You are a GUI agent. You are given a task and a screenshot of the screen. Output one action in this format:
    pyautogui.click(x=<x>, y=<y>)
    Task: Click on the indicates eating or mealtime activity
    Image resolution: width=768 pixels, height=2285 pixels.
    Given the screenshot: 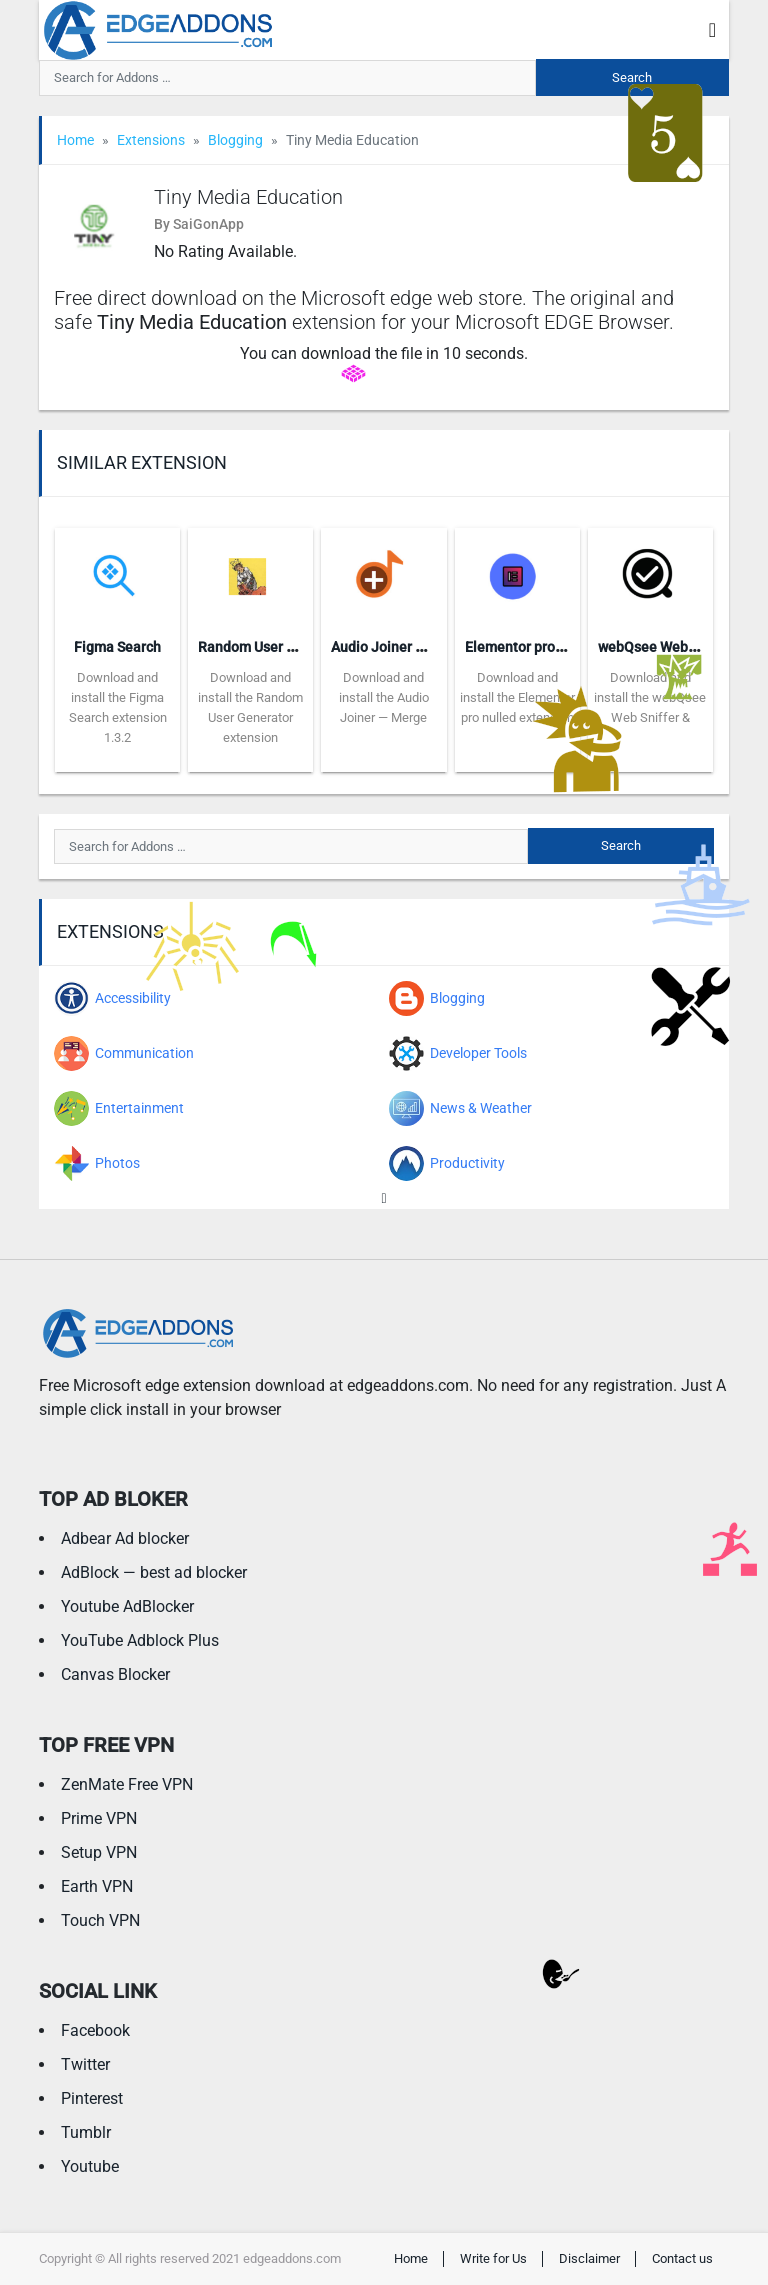 What is the action you would take?
    pyautogui.click(x=561, y=1974)
    